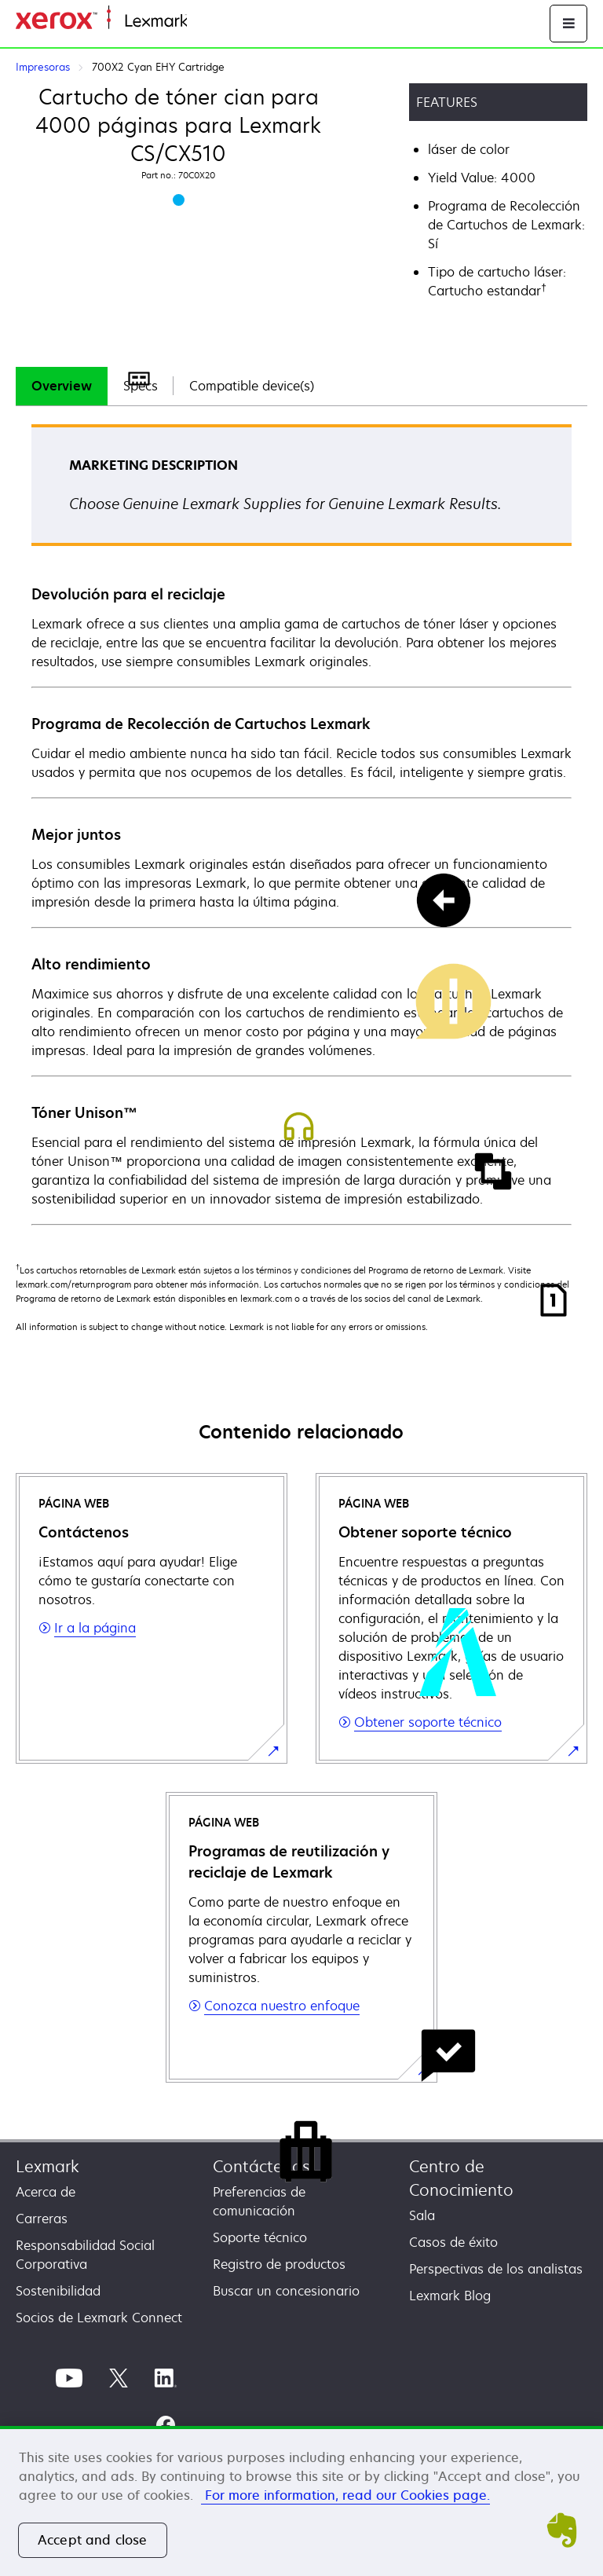 This screenshot has height=2576, width=603. What do you see at coordinates (305, 2153) in the screenshot?
I see `access travel or trip planning features` at bounding box center [305, 2153].